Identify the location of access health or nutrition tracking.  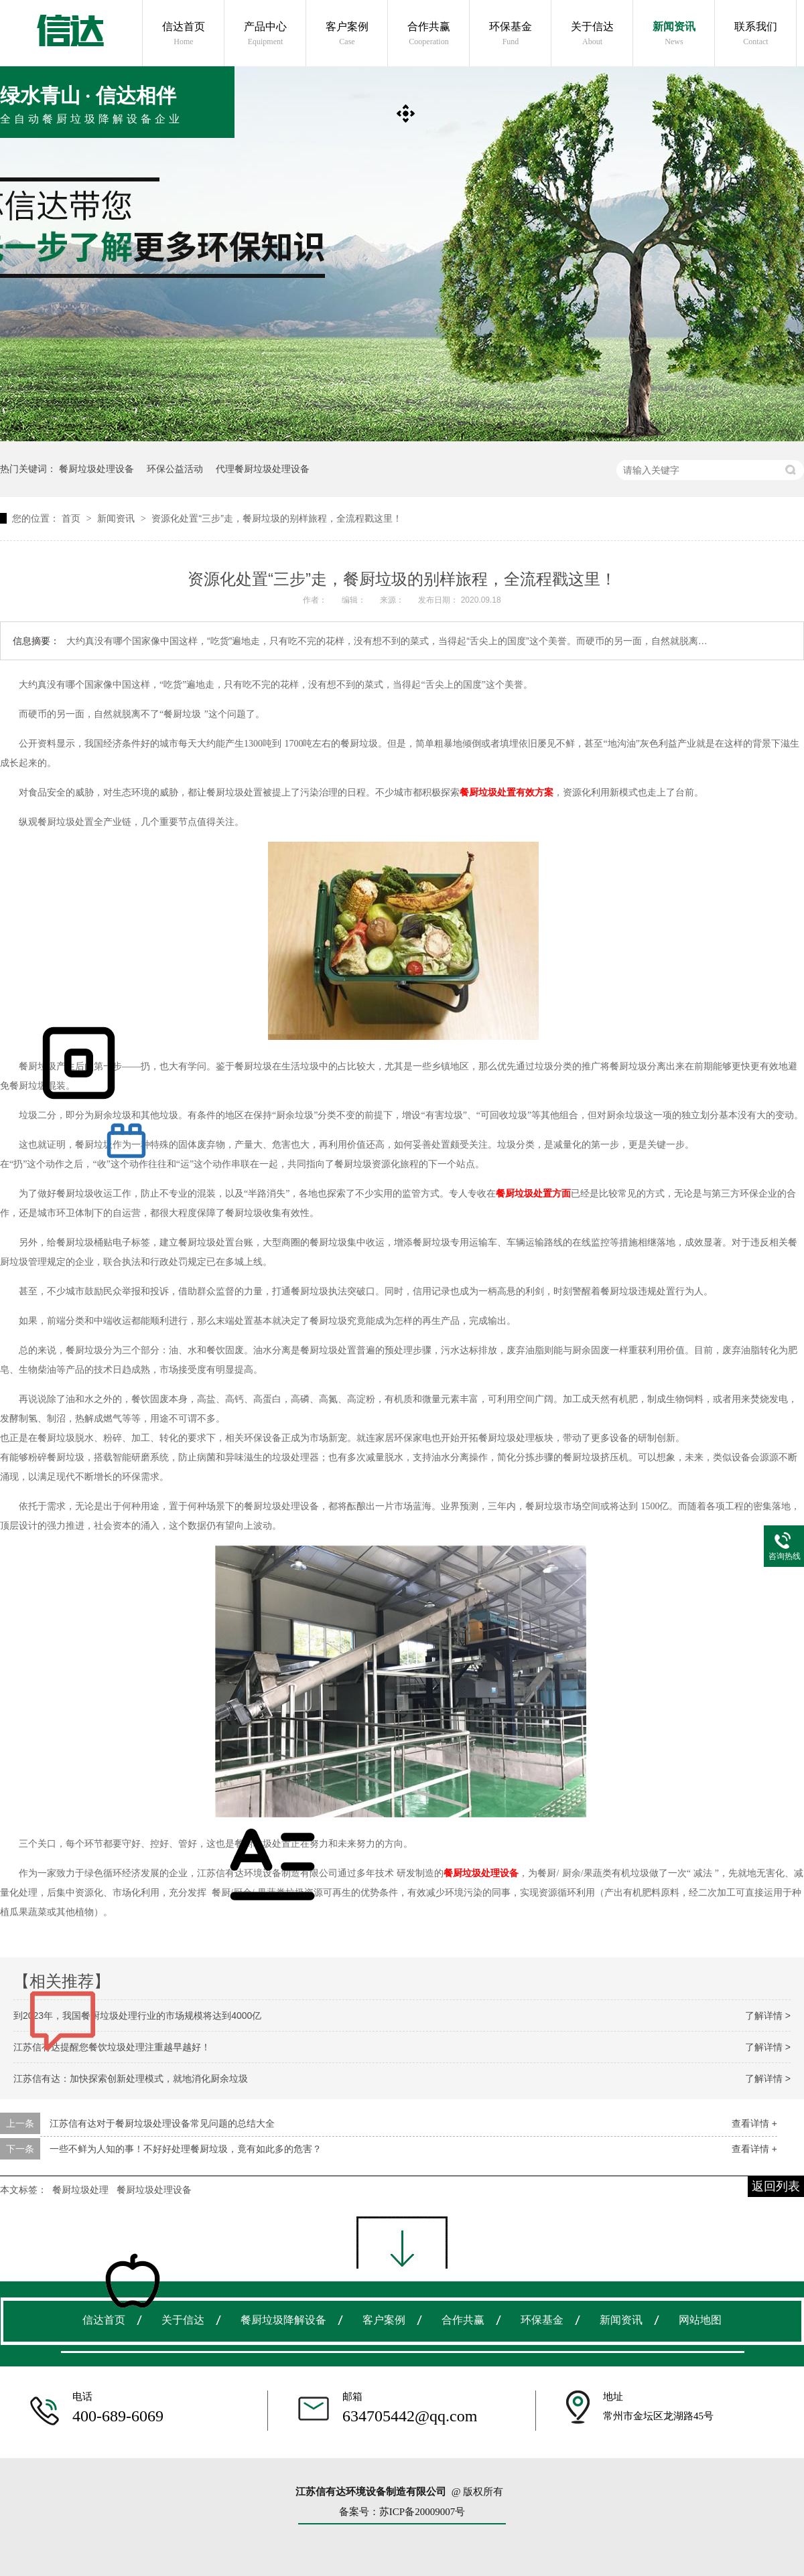
(133, 2281).